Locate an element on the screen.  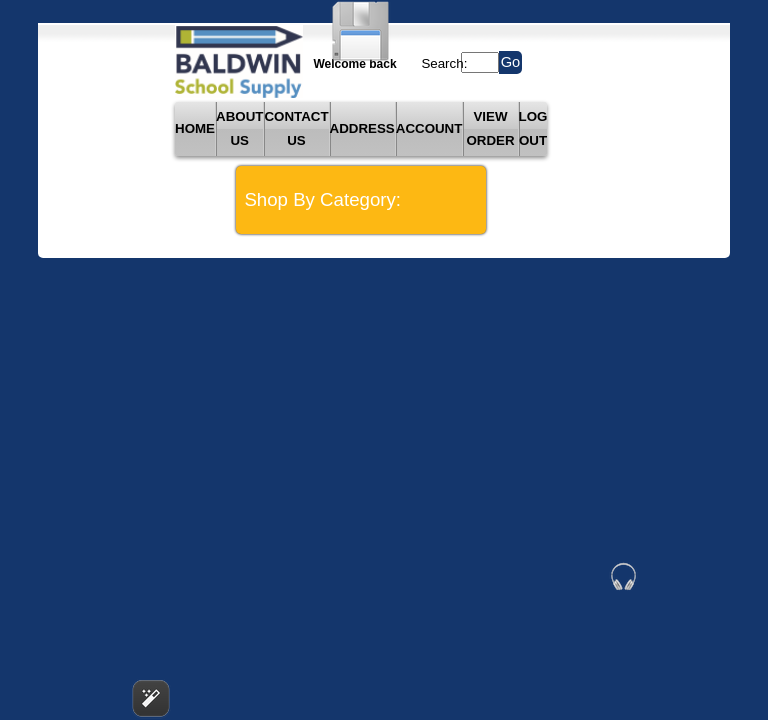
bluetooth headphones connected is located at coordinates (623, 576).